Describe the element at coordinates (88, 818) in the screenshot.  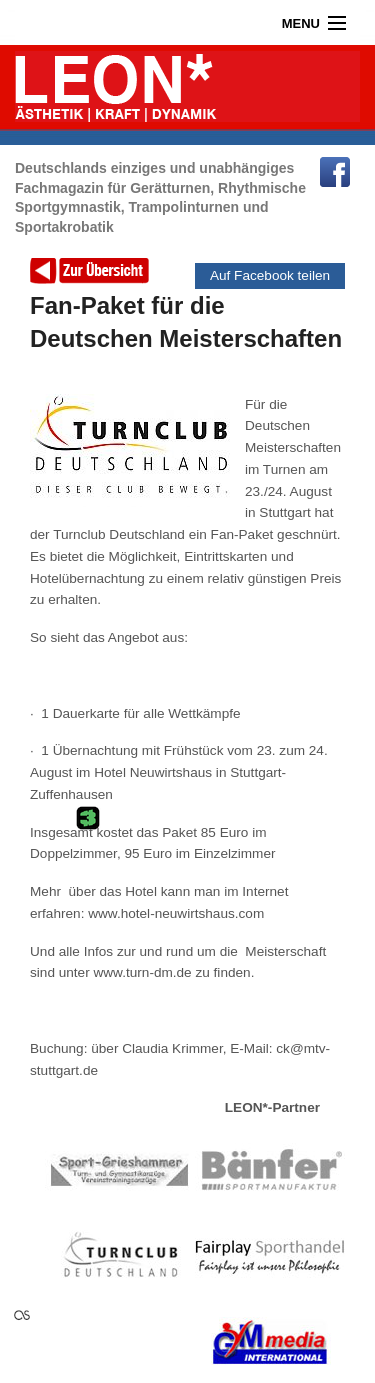
I see `launch payday 3 game` at that location.